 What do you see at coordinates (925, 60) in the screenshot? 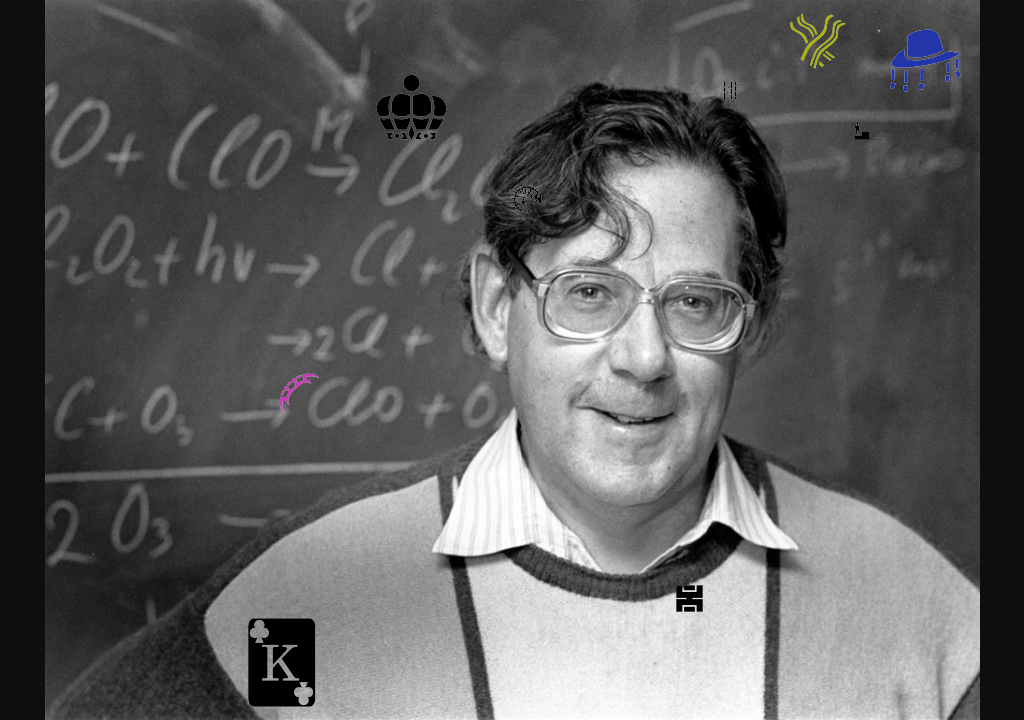
I see `select australian or outback themed character` at bounding box center [925, 60].